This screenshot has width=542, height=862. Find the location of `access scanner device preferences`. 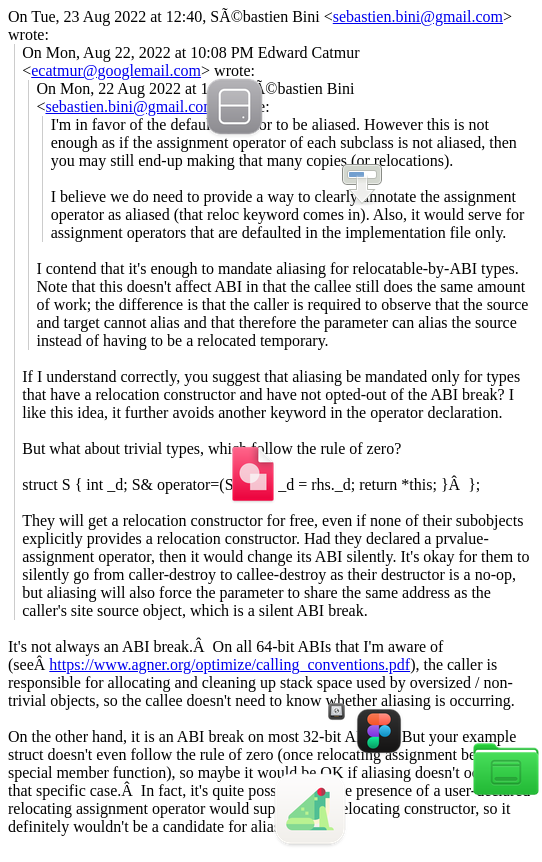

access scanner device preferences is located at coordinates (234, 107).